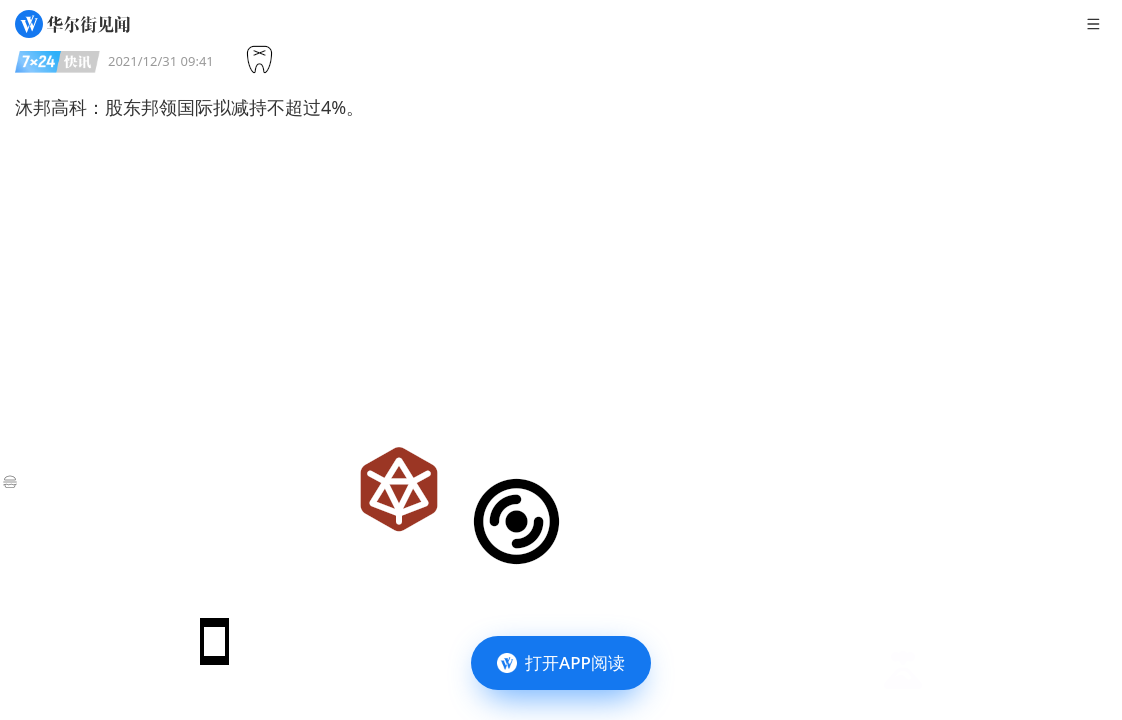 The width and height of the screenshot is (1122, 720). Describe the element at coordinates (259, 59) in the screenshot. I see `access dental or oral health features` at that location.